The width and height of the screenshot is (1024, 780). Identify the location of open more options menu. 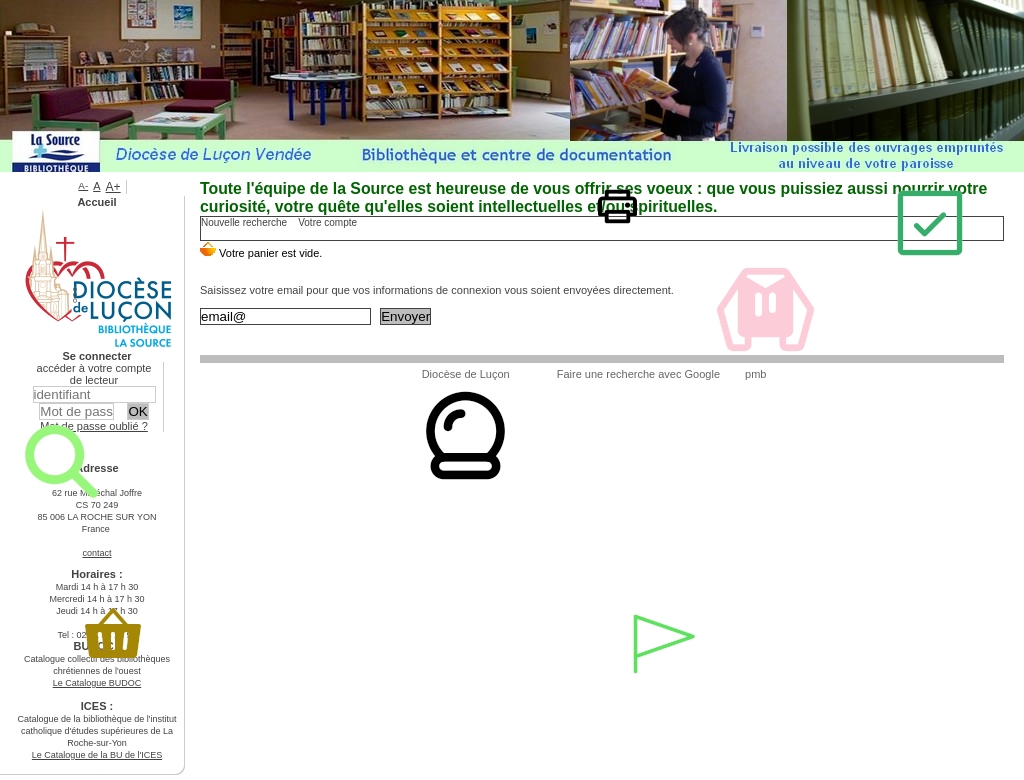
(75, 295).